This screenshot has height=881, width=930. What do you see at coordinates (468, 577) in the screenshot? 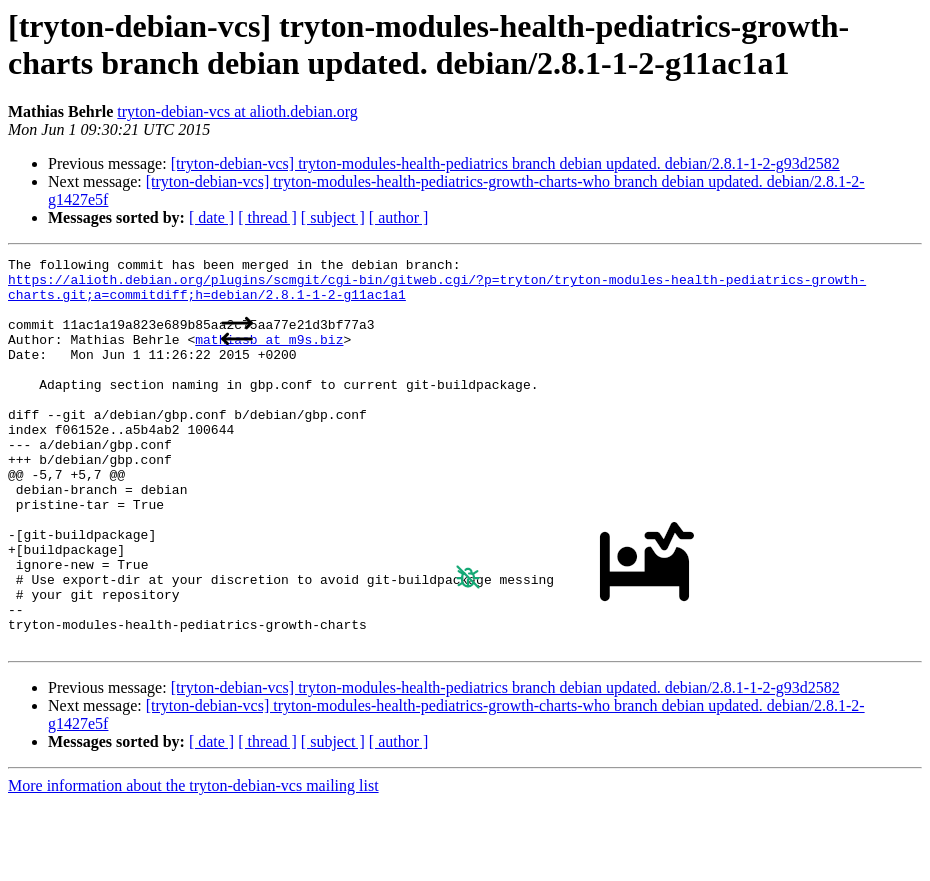
I see `disable bug tracking or debugging mode` at bounding box center [468, 577].